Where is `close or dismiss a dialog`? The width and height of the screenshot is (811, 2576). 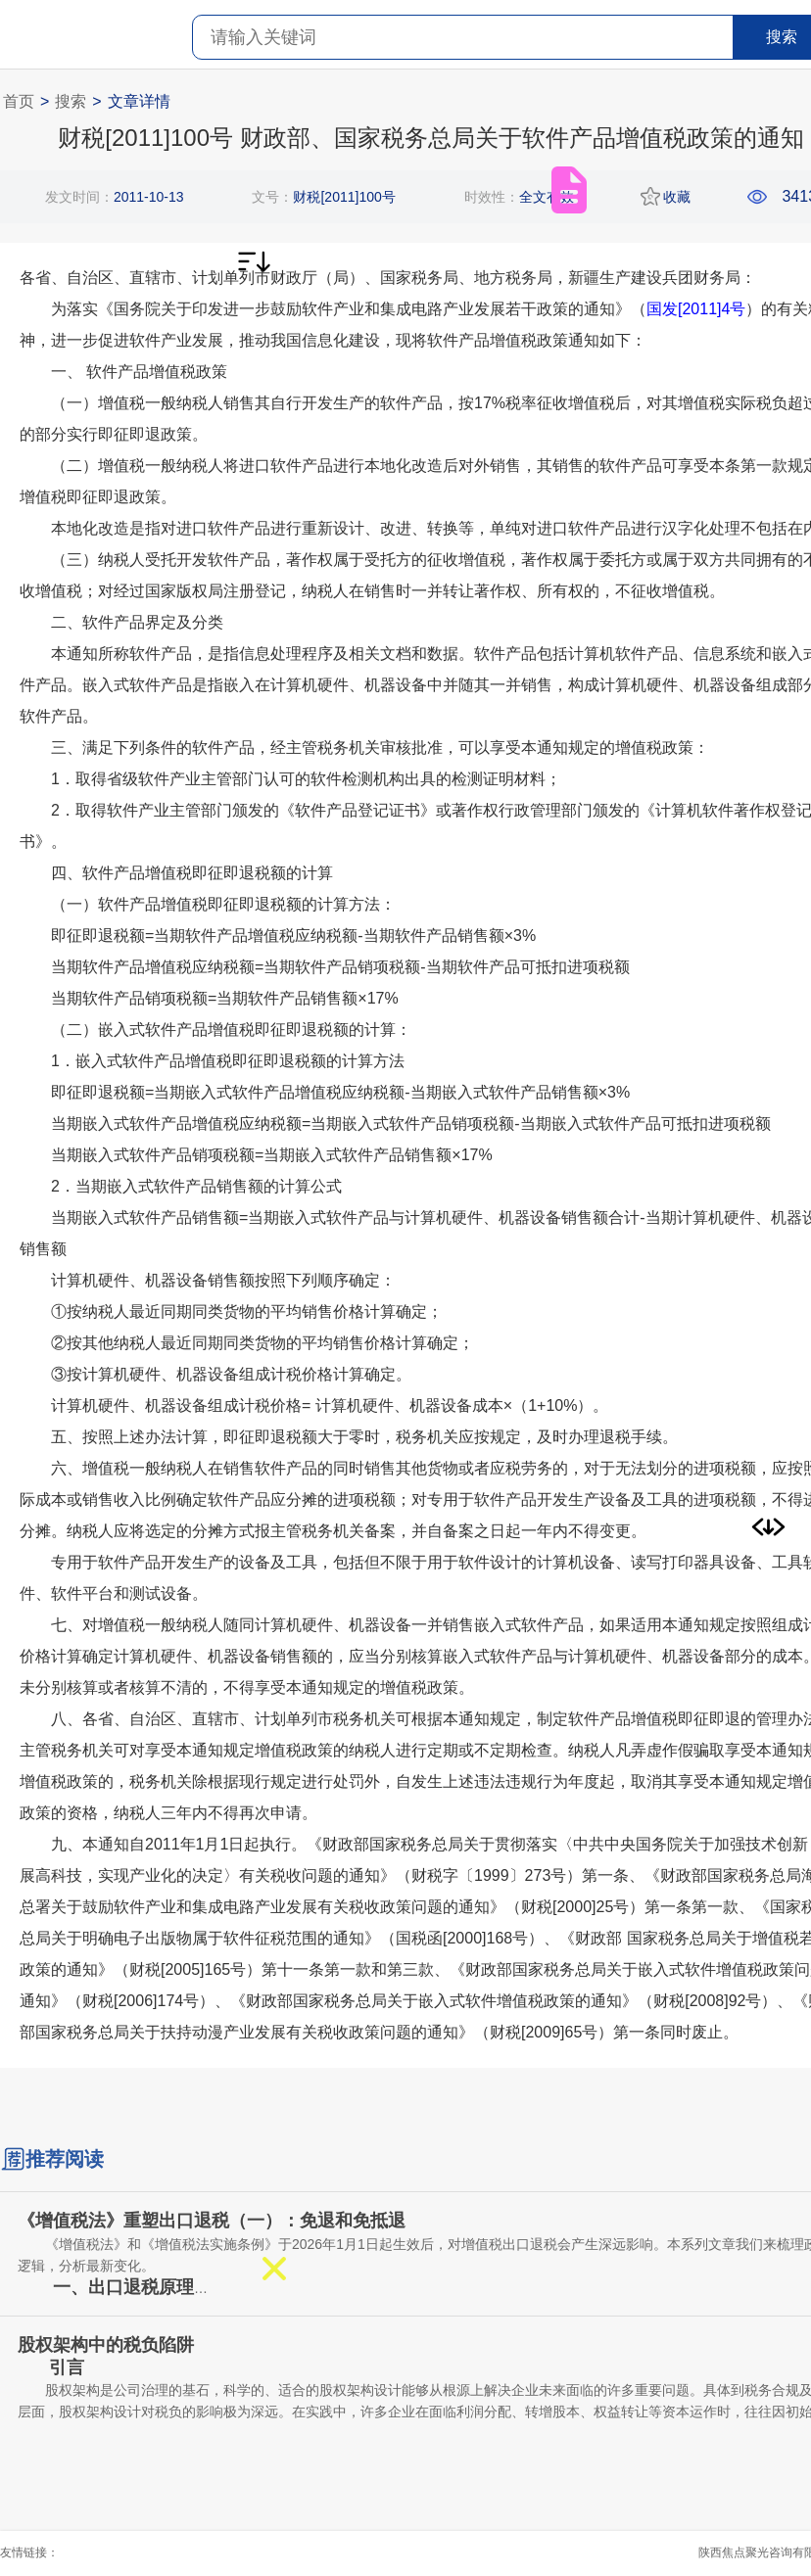
close or dismiss a dialog is located at coordinates (274, 2269).